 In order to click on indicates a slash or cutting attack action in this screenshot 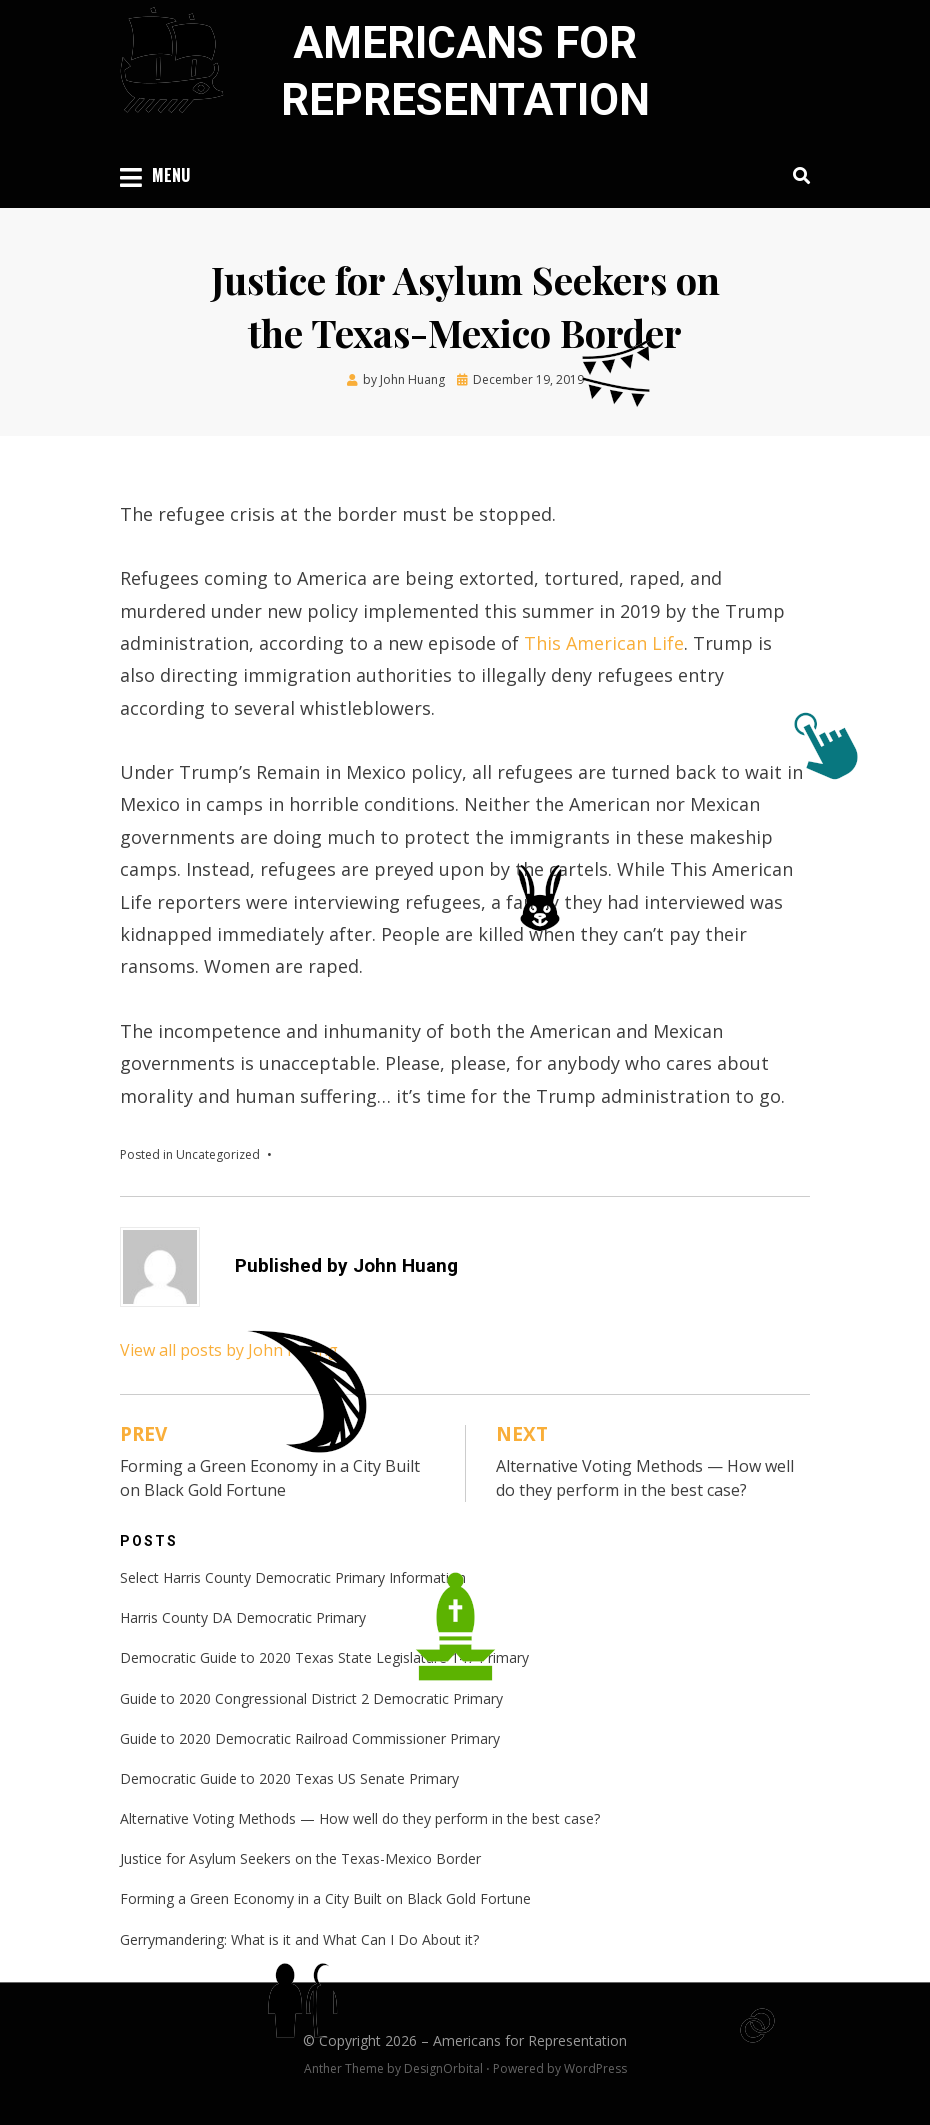, I will do `click(308, 1392)`.